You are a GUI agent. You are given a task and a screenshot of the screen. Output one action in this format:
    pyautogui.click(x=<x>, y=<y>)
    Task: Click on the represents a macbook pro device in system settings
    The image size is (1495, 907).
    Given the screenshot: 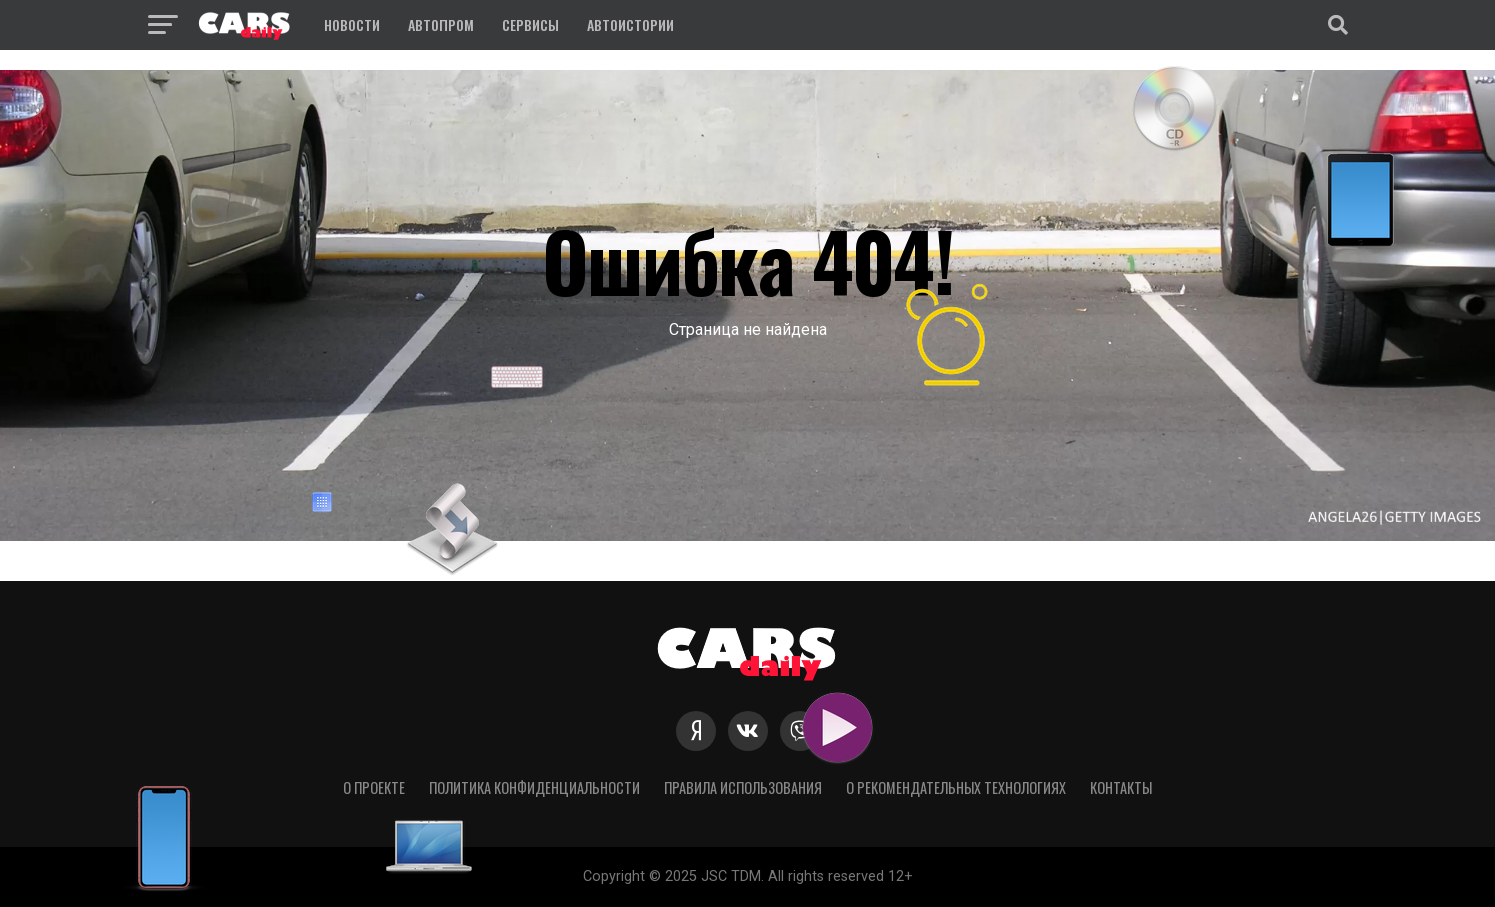 What is the action you would take?
    pyautogui.click(x=429, y=845)
    